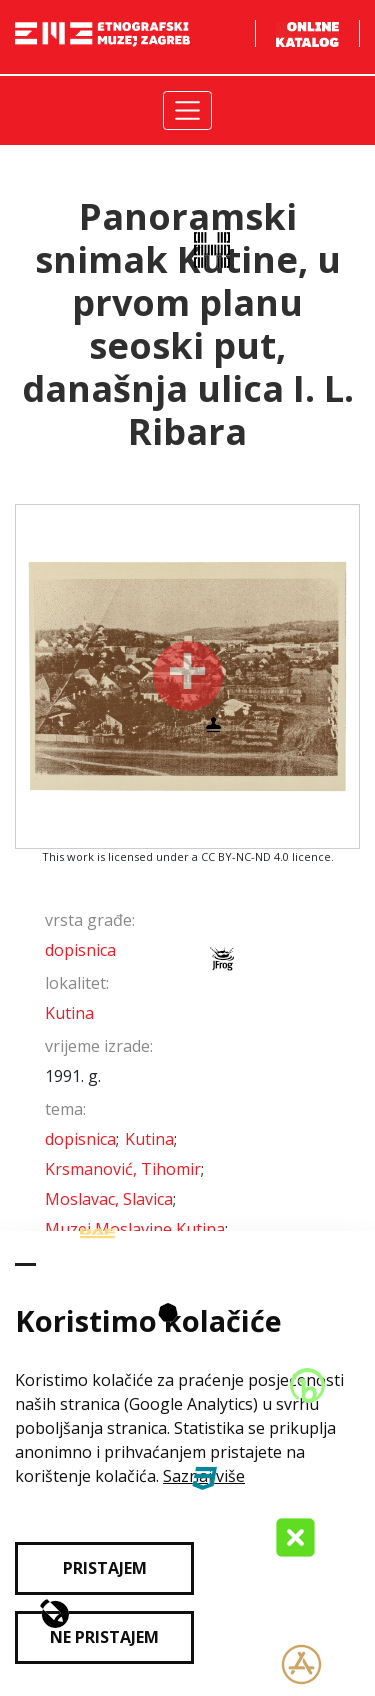  What do you see at coordinates (212, 250) in the screenshot?
I see `launch htop system monitoring application` at bounding box center [212, 250].